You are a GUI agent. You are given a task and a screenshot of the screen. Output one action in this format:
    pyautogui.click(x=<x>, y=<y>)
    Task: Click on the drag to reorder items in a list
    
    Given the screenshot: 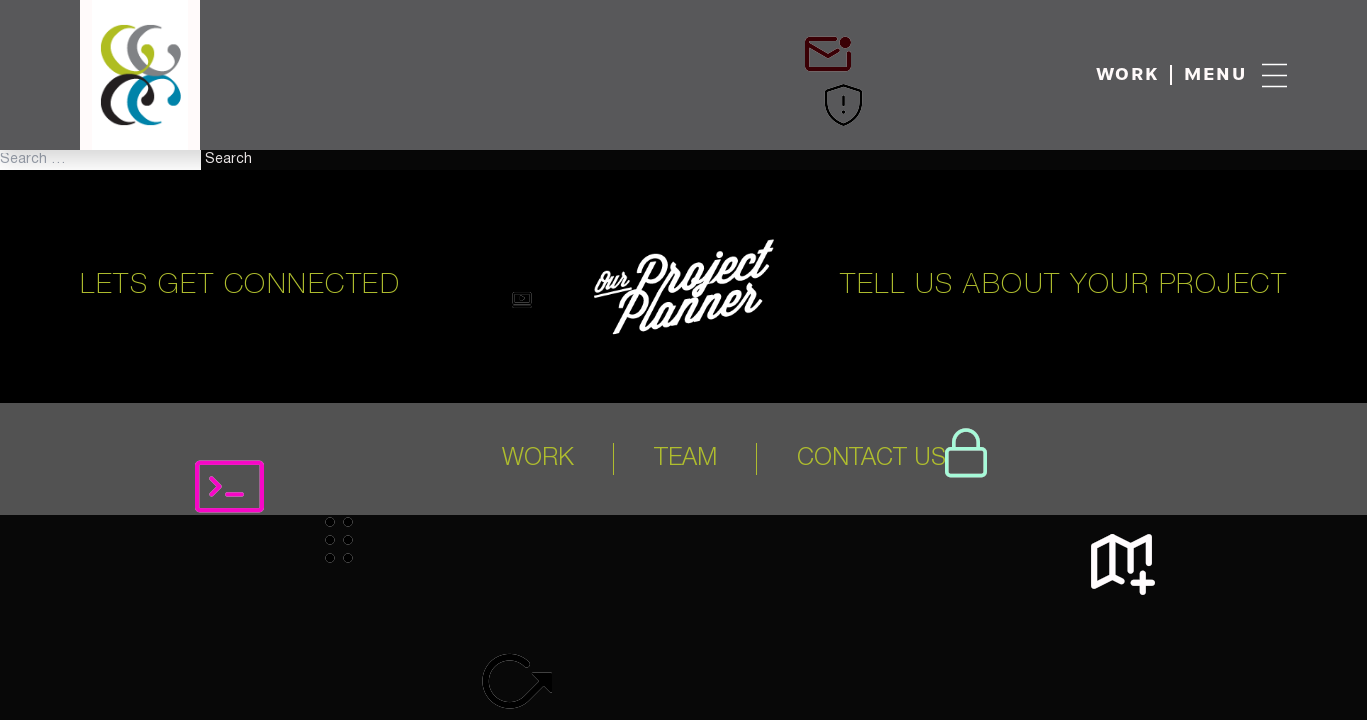 What is the action you would take?
    pyautogui.click(x=339, y=540)
    